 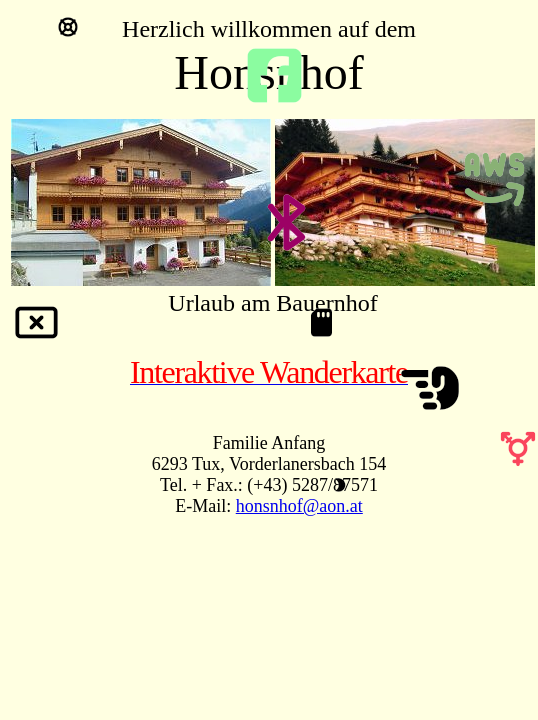 What do you see at coordinates (286, 222) in the screenshot?
I see `toggle bluetooth connectivity on or off` at bounding box center [286, 222].